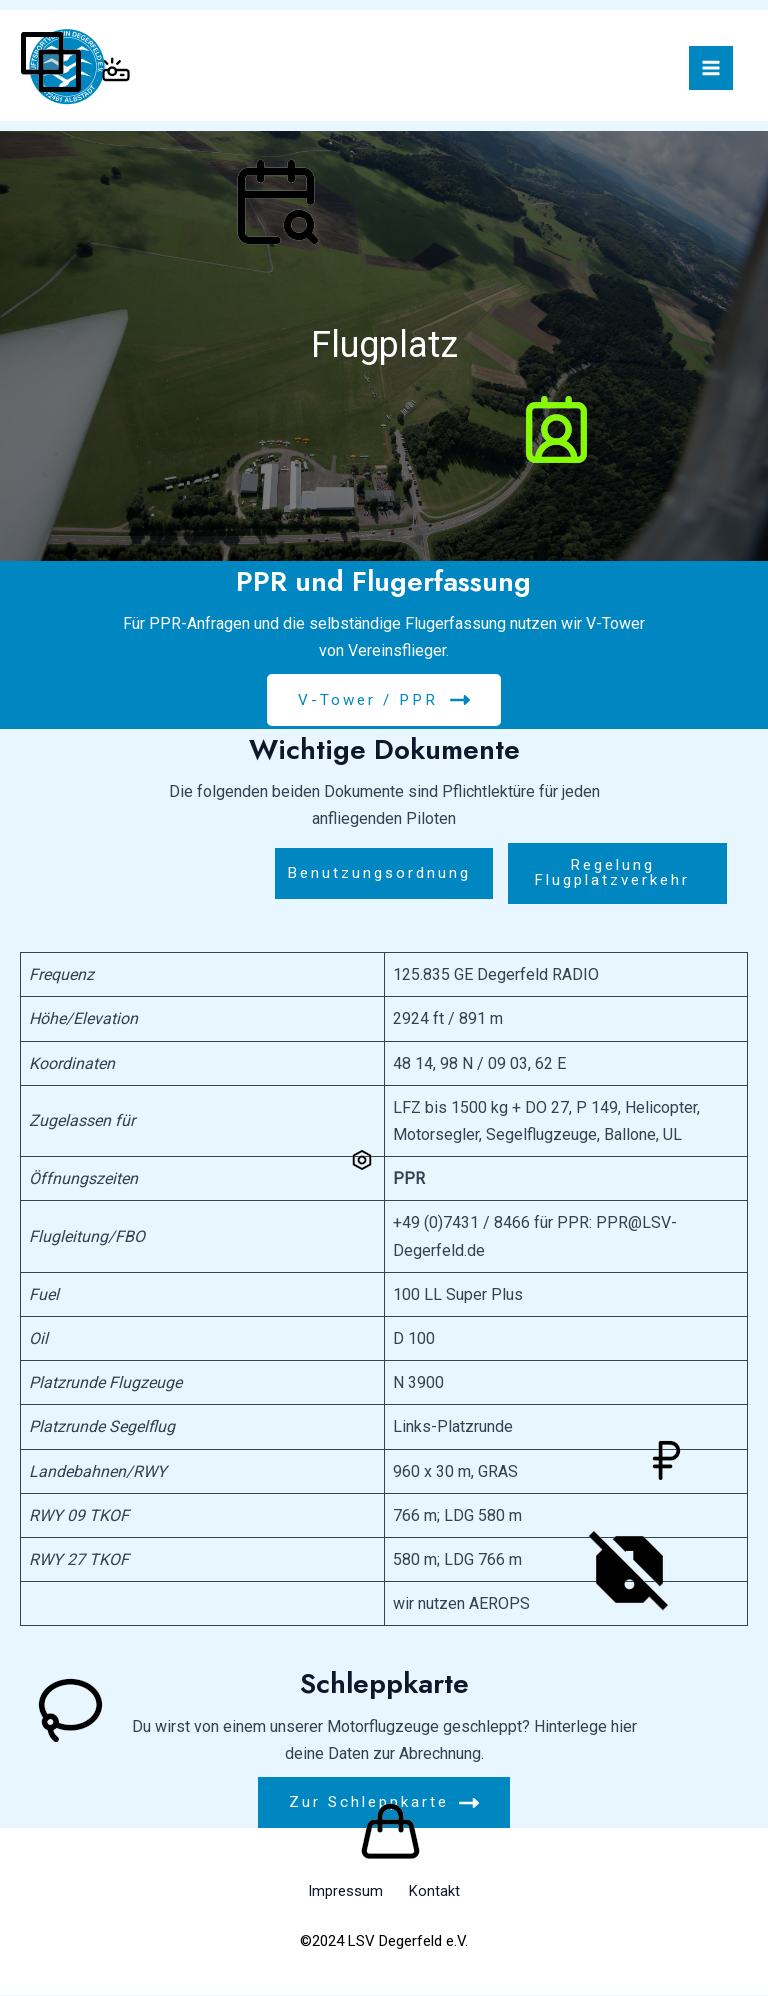 The height and width of the screenshot is (1996, 768). Describe the element at coordinates (276, 202) in the screenshot. I see `search for events or dates in calendar` at that location.